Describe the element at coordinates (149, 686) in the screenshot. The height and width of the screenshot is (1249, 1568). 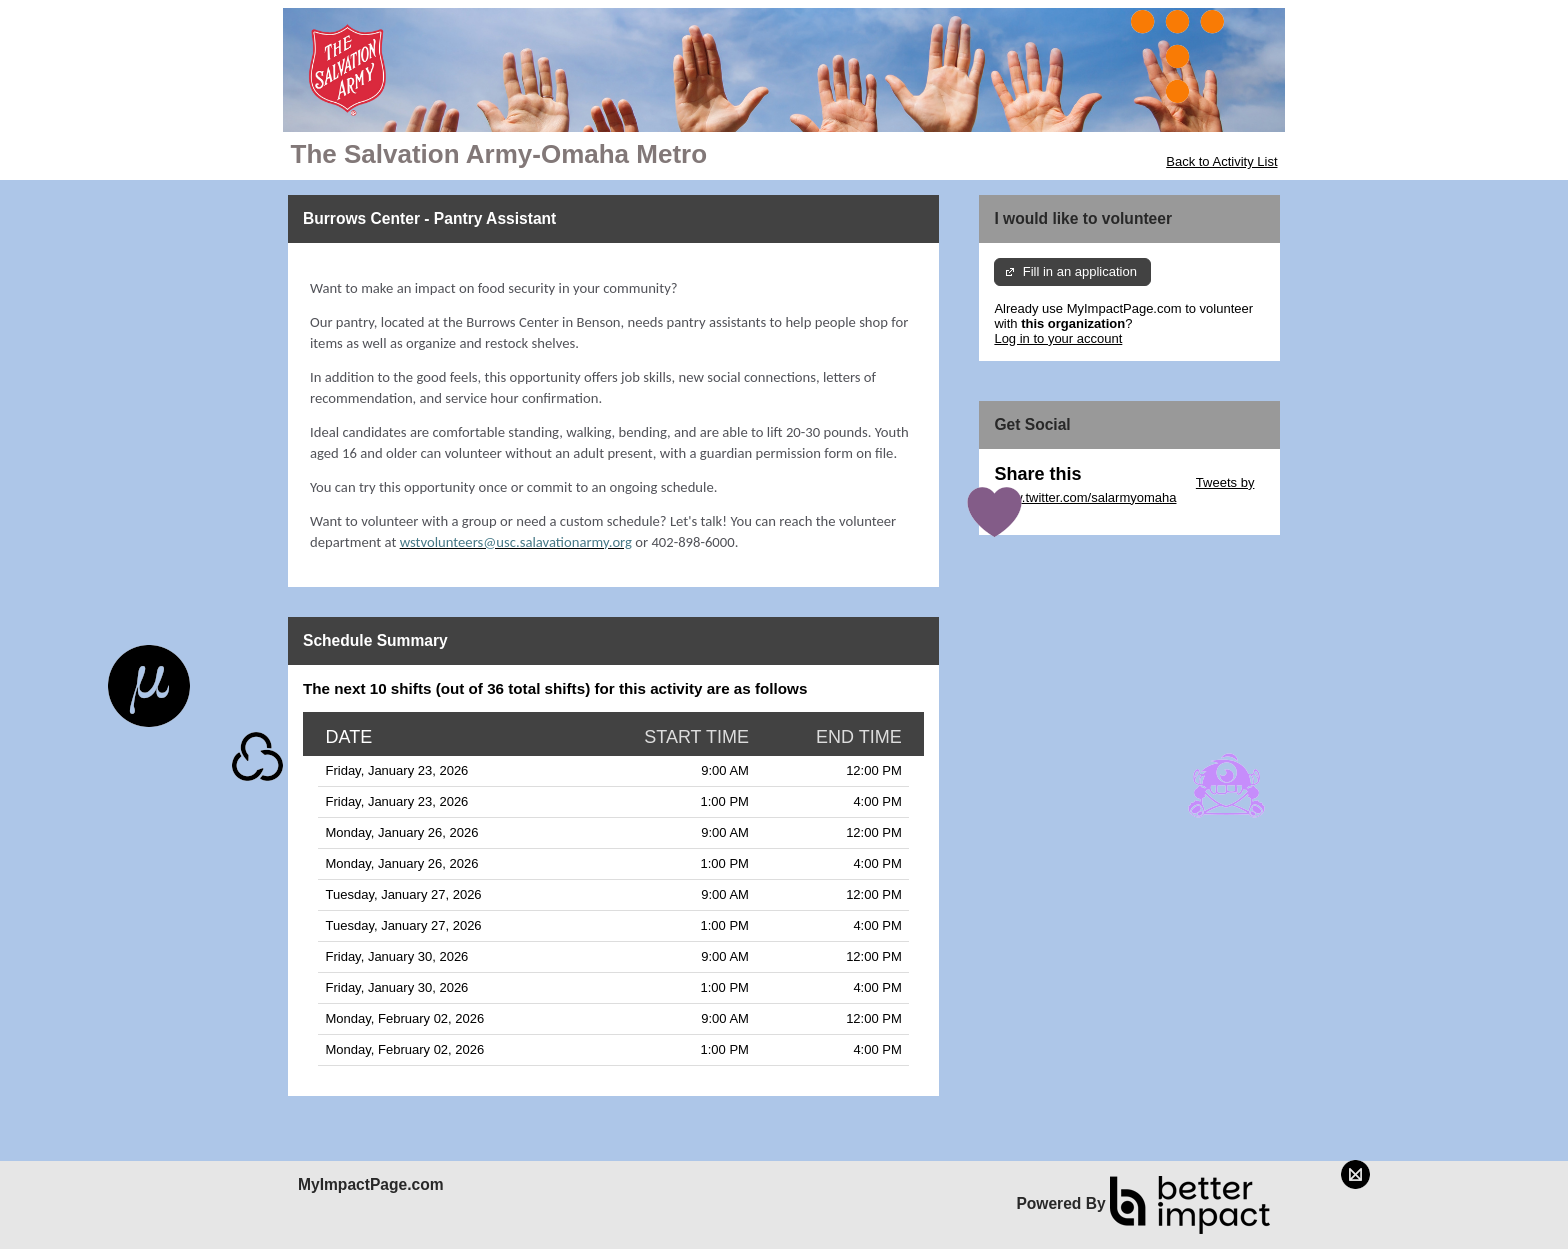
I see `open microeditor application` at that location.